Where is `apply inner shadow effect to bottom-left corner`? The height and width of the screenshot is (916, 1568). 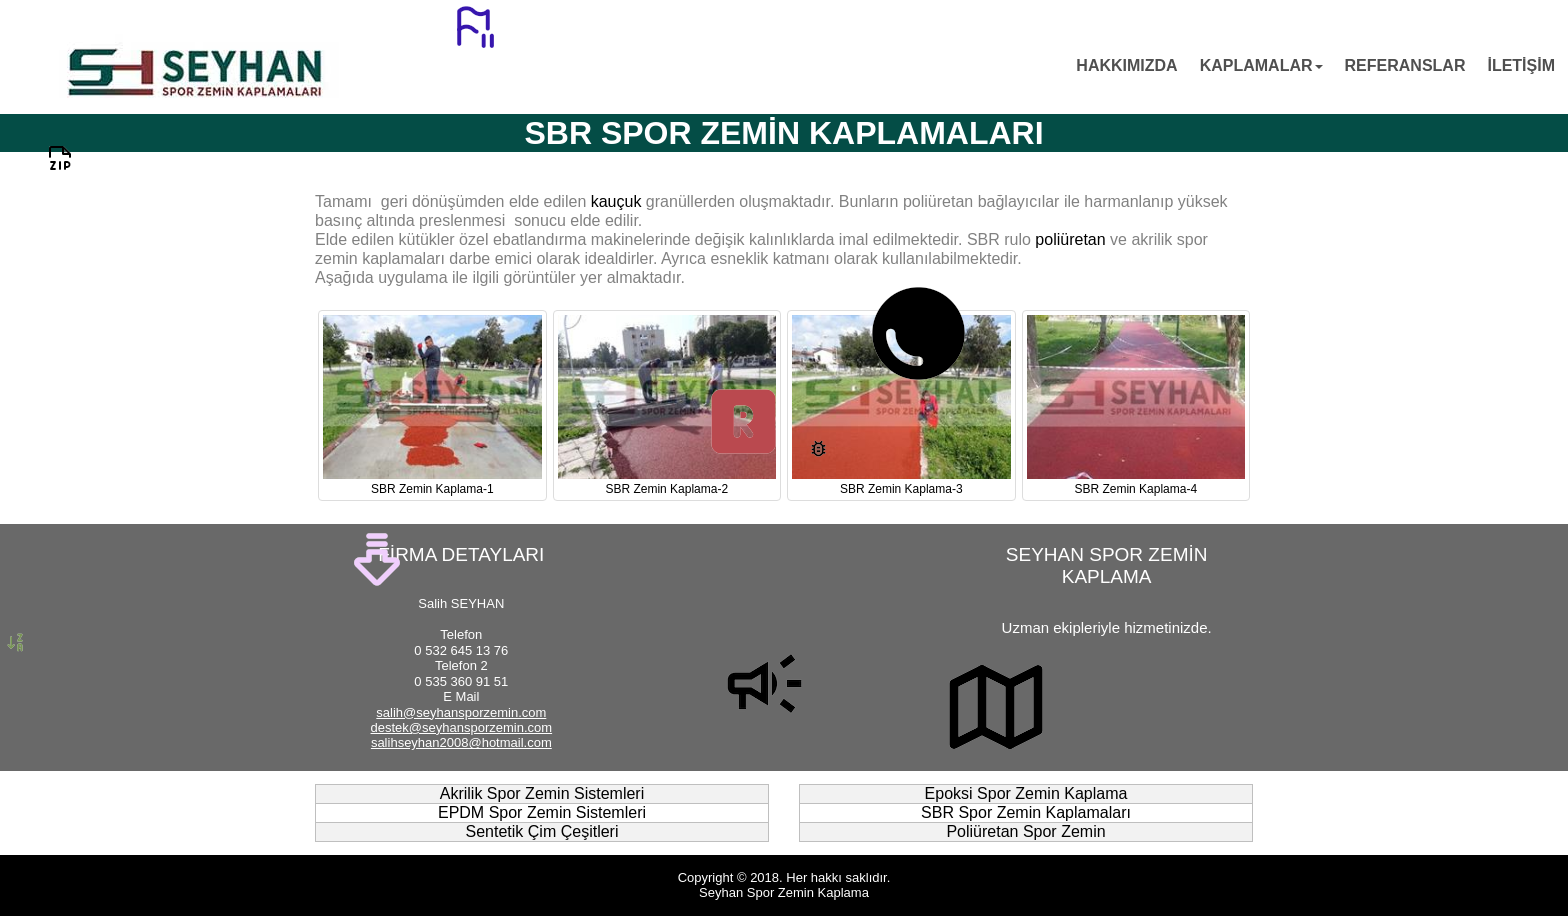
apply inner shadow effect to bottom-left corner is located at coordinates (918, 333).